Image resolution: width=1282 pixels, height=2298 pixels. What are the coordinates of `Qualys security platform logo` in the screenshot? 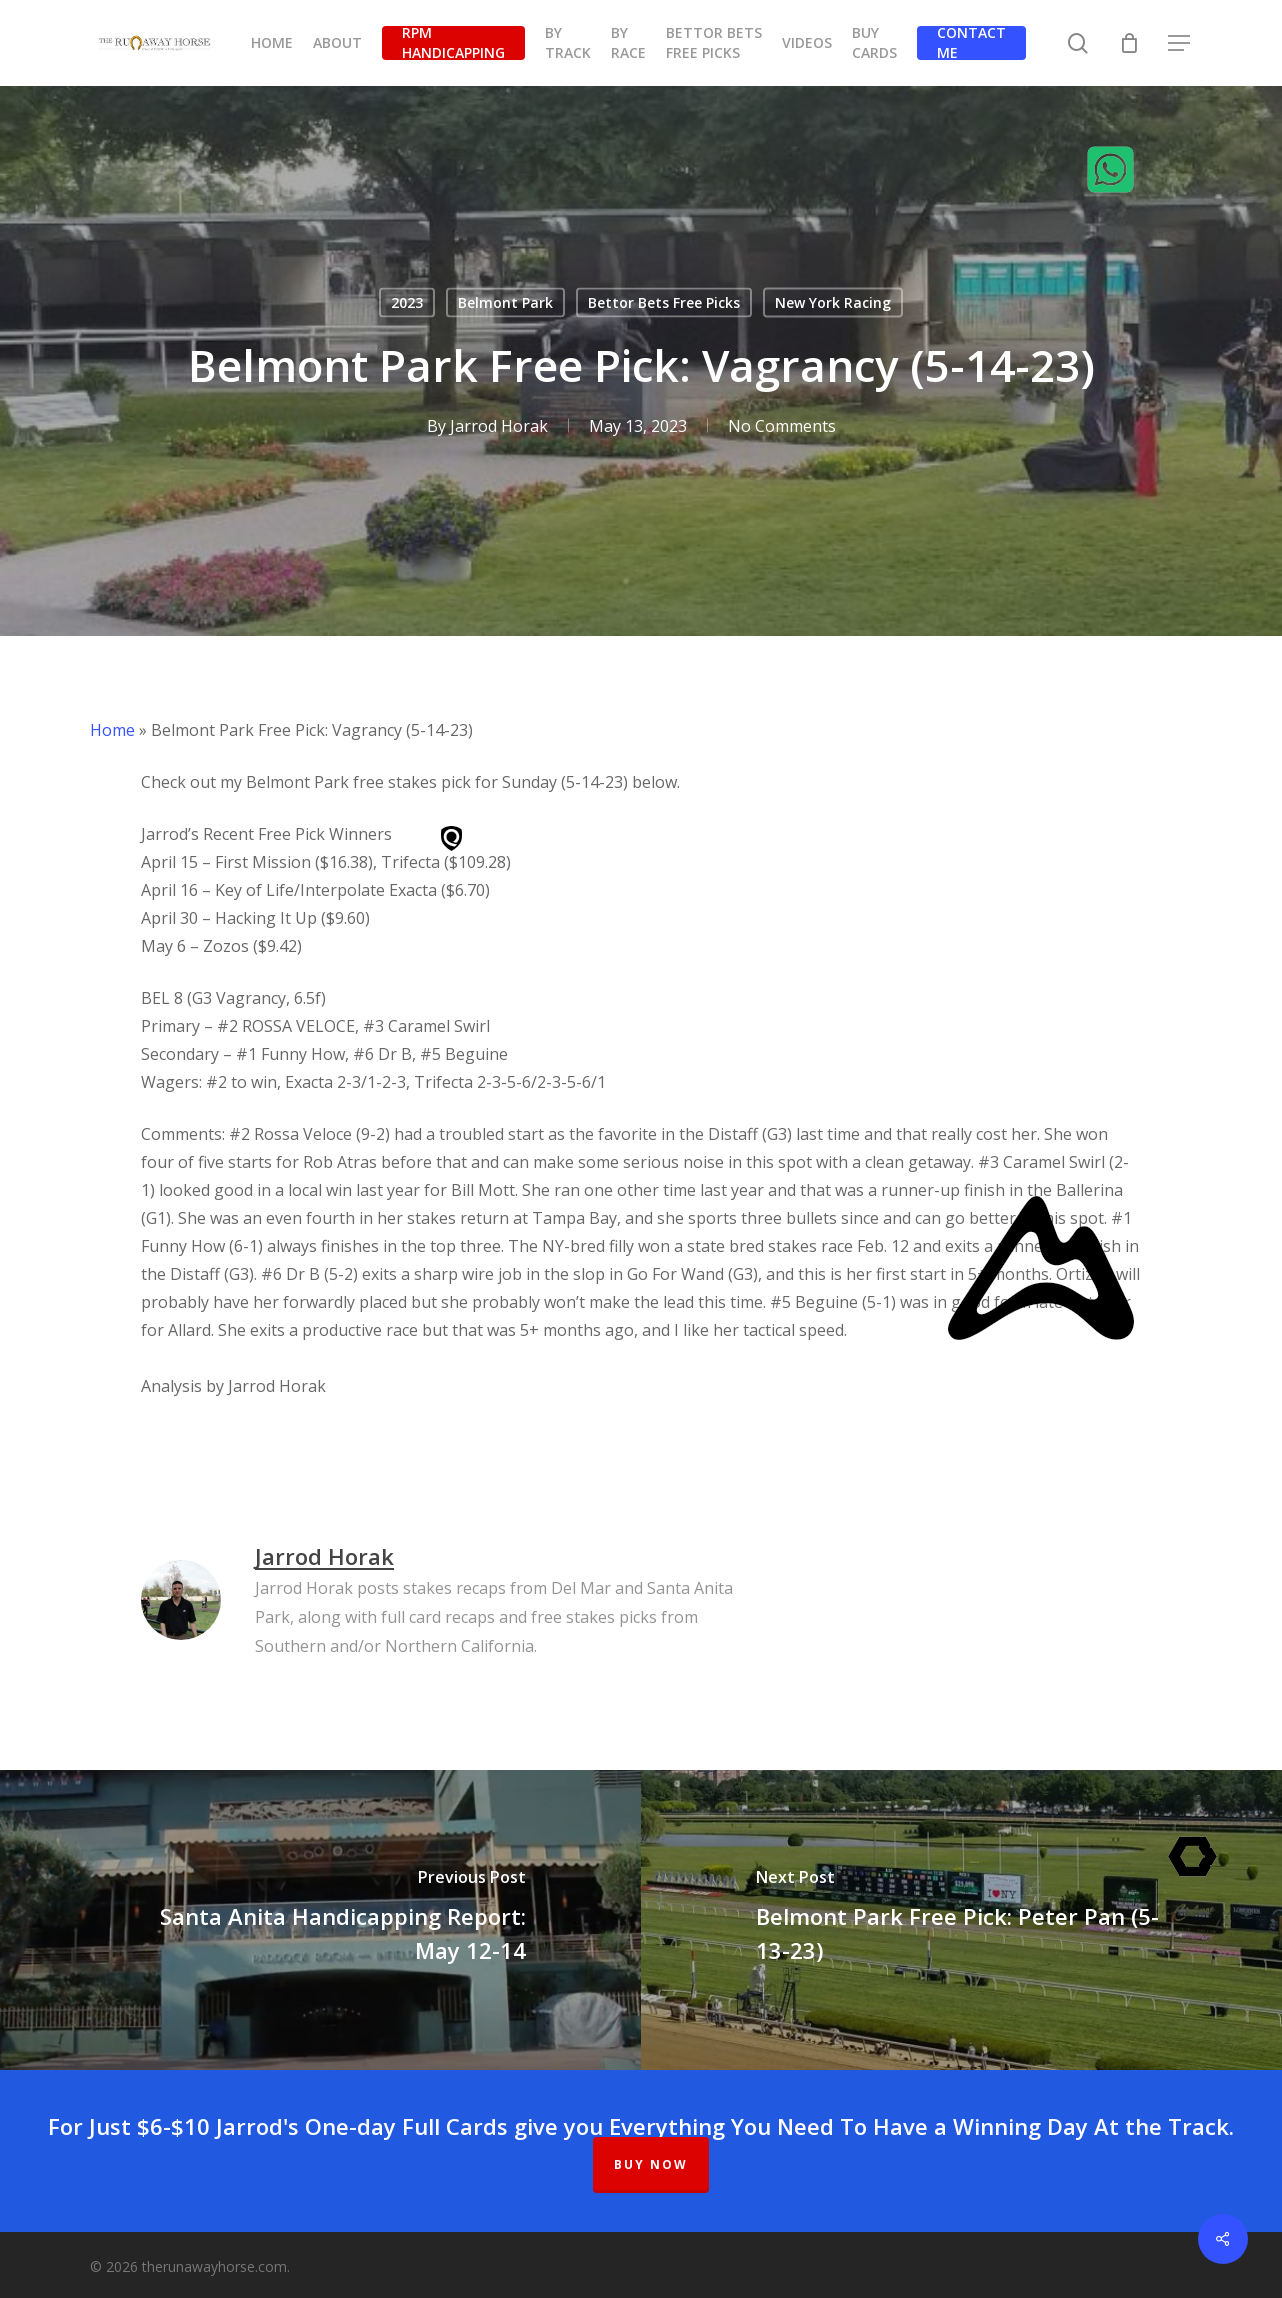 It's located at (451, 838).